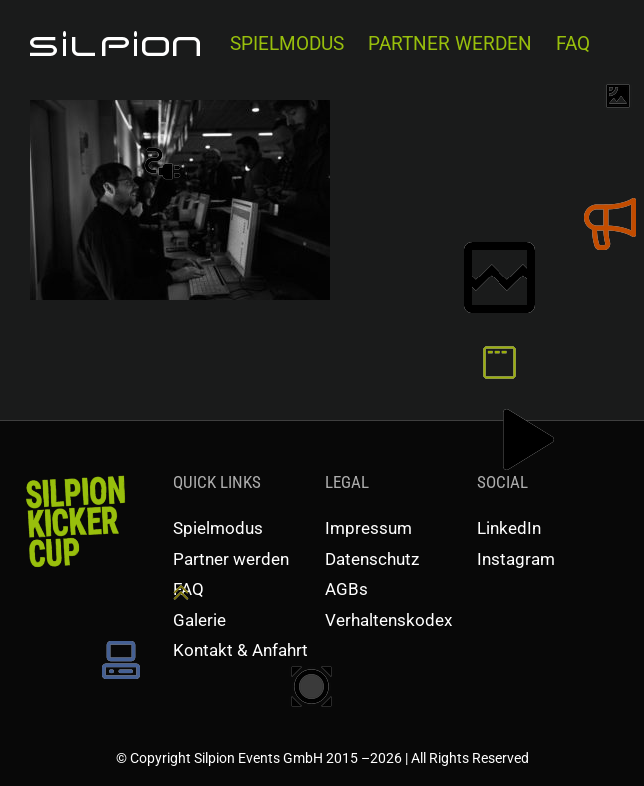 The height and width of the screenshot is (786, 644). What do you see at coordinates (523, 439) in the screenshot?
I see `play media content` at bounding box center [523, 439].